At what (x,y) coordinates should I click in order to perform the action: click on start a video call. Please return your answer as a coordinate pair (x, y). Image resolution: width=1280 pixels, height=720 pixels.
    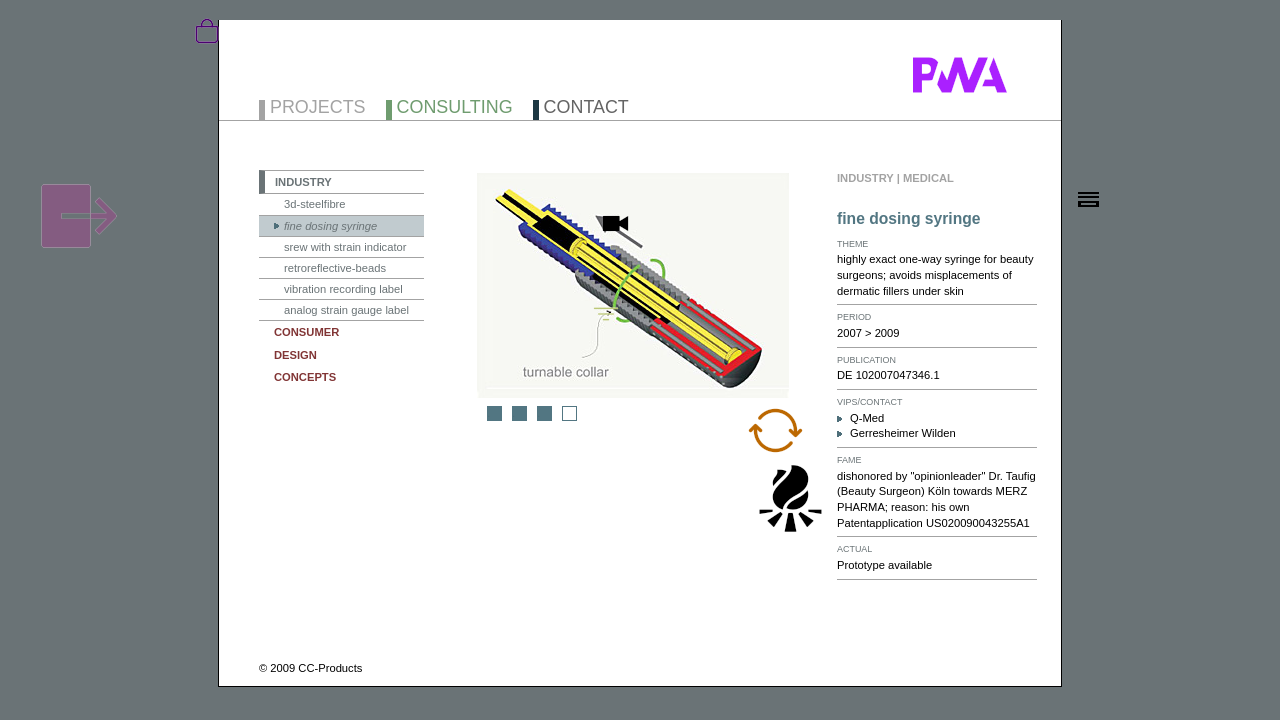
    Looking at the image, I should click on (615, 223).